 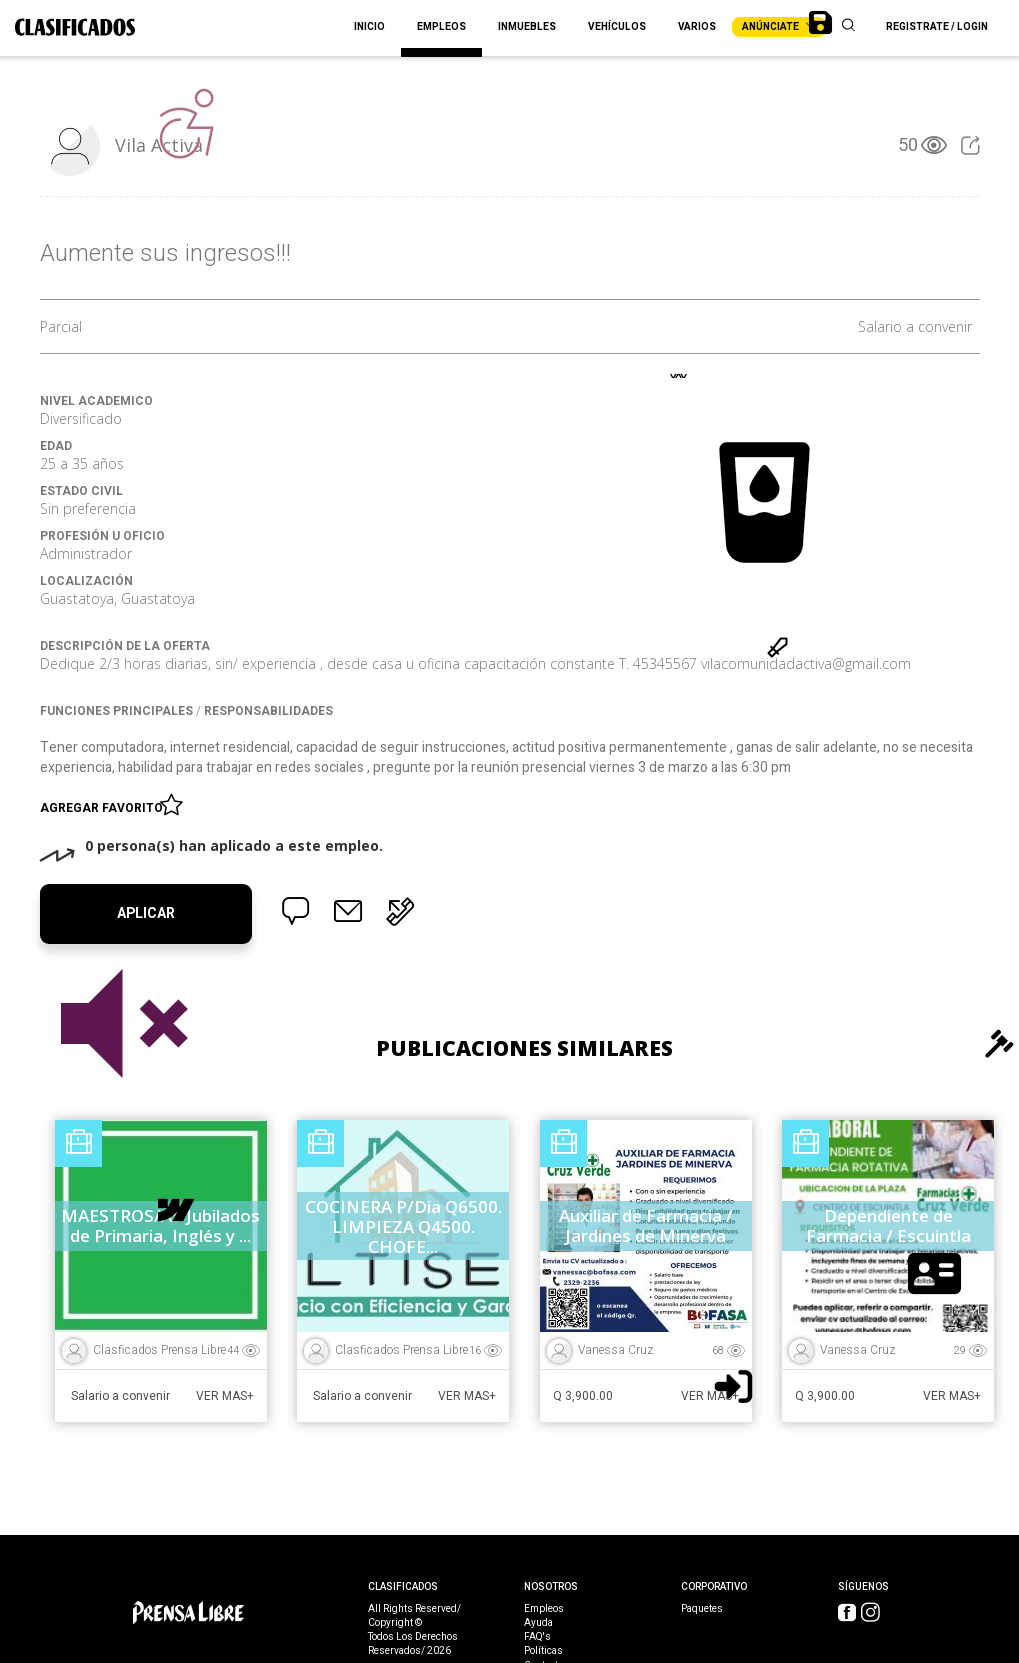 What do you see at coordinates (998, 1044) in the screenshot?
I see `access legal or court-related information` at bounding box center [998, 1044].